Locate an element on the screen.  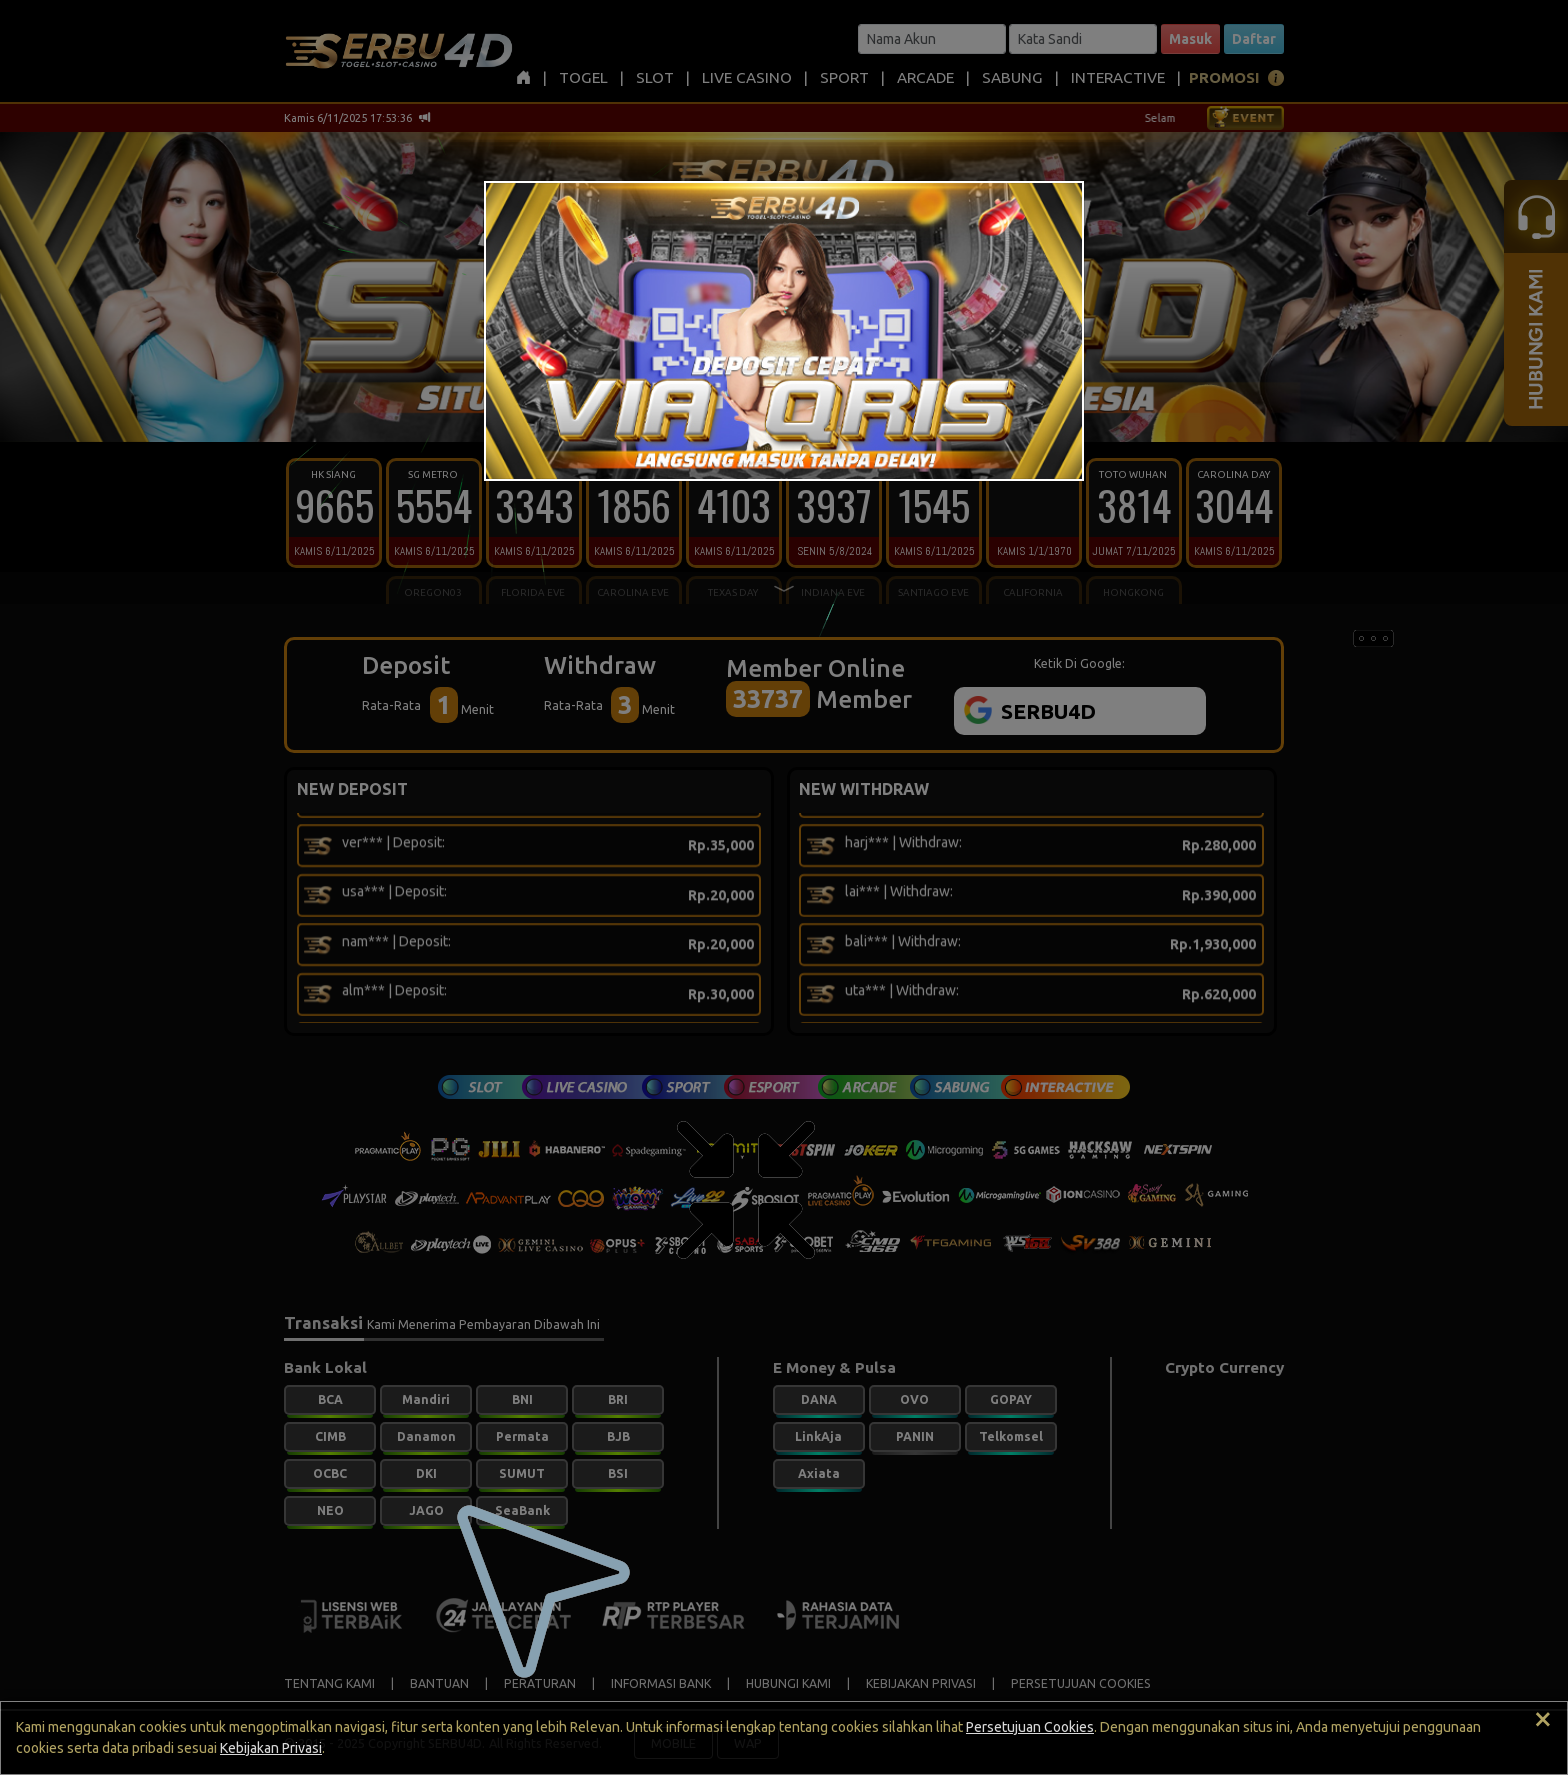
open more options menu is located at coordinates (1373, 638).